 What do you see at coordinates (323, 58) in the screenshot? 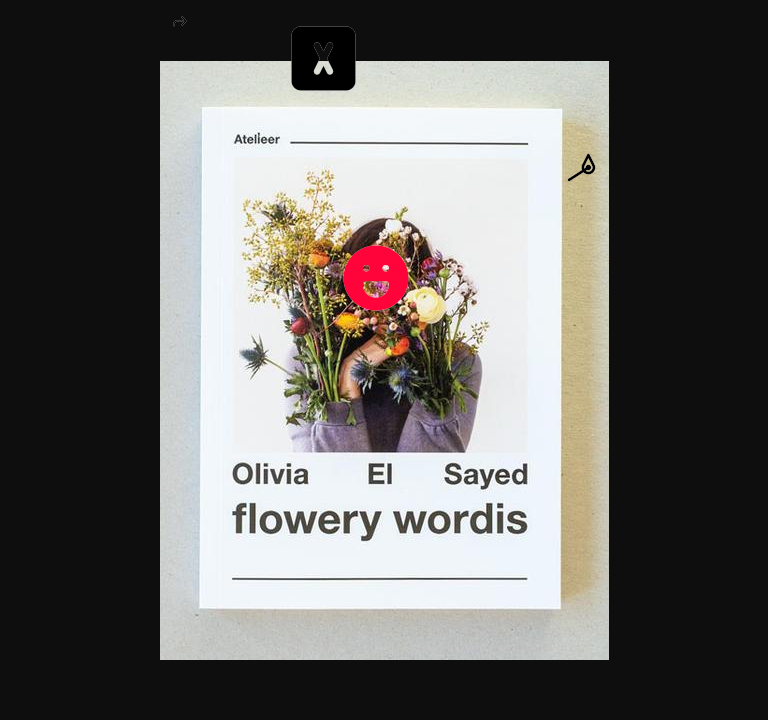
I see `close or dismiss a window` at bounding box center [323, 58].